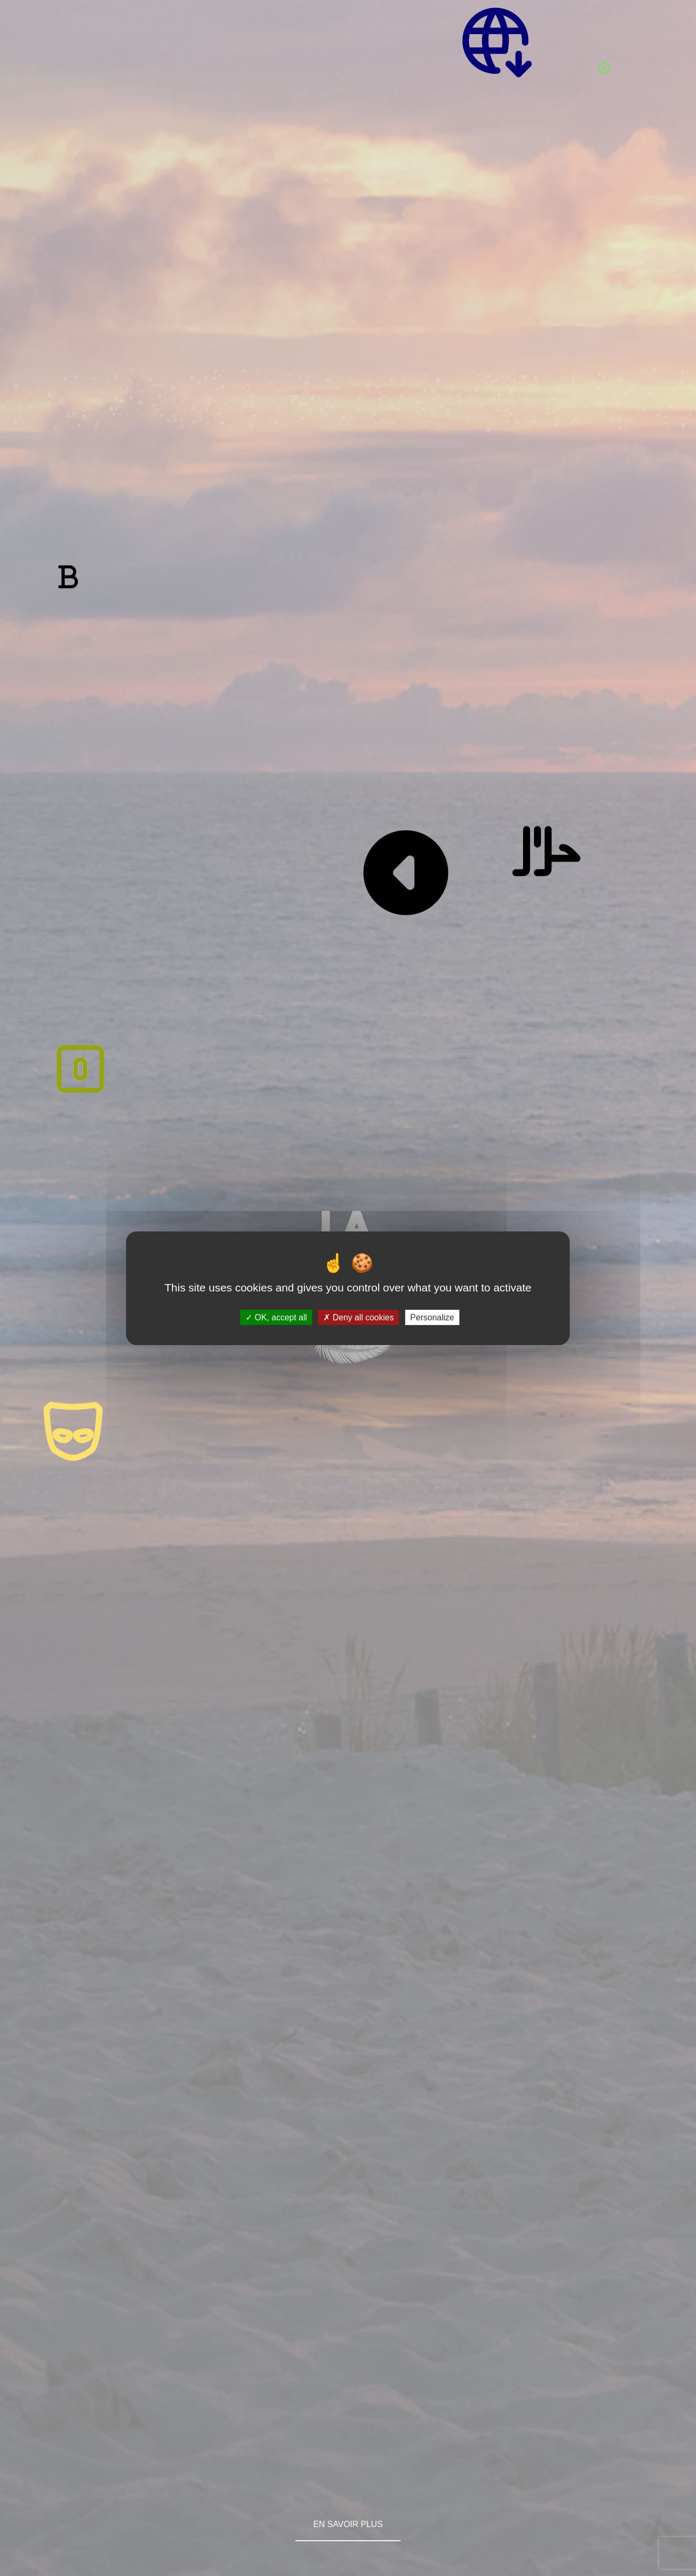 The height and width of the screenshot is (2576, 696). Describe the element at coordinates (68, 577) in the screenshot. I see `apply bold formatting to selected text` at that location.